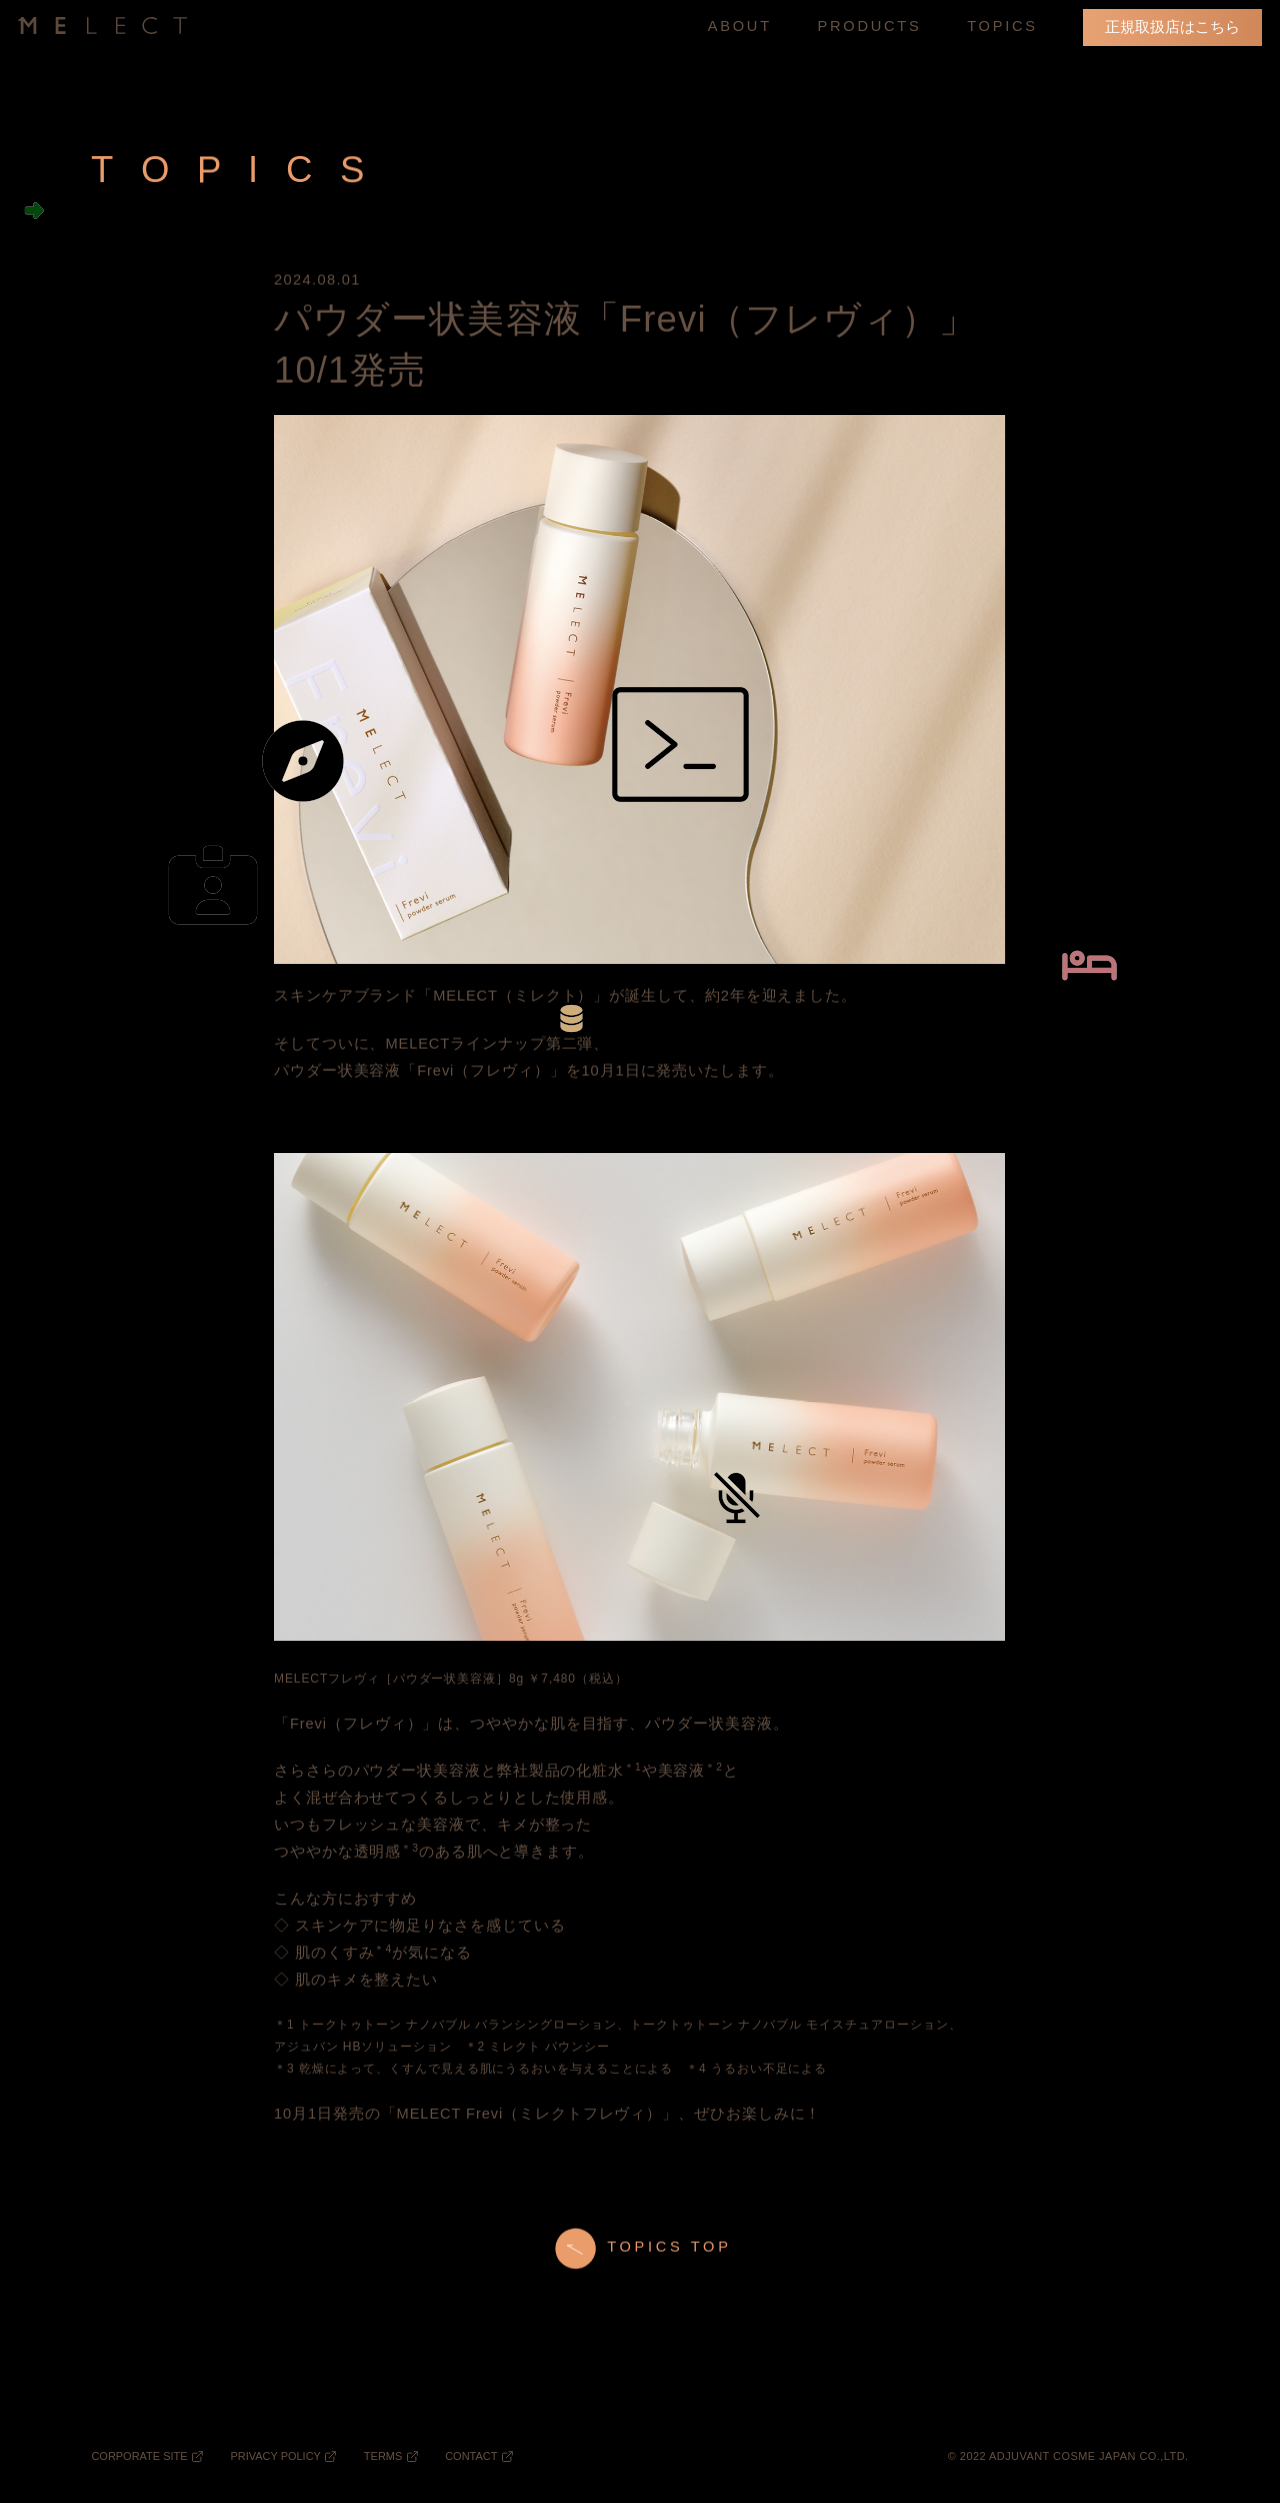  What do you see at coordinates (34, 210) in the screenshot?
I see `navigate to the next item or page` at bounding box center [34, 210].